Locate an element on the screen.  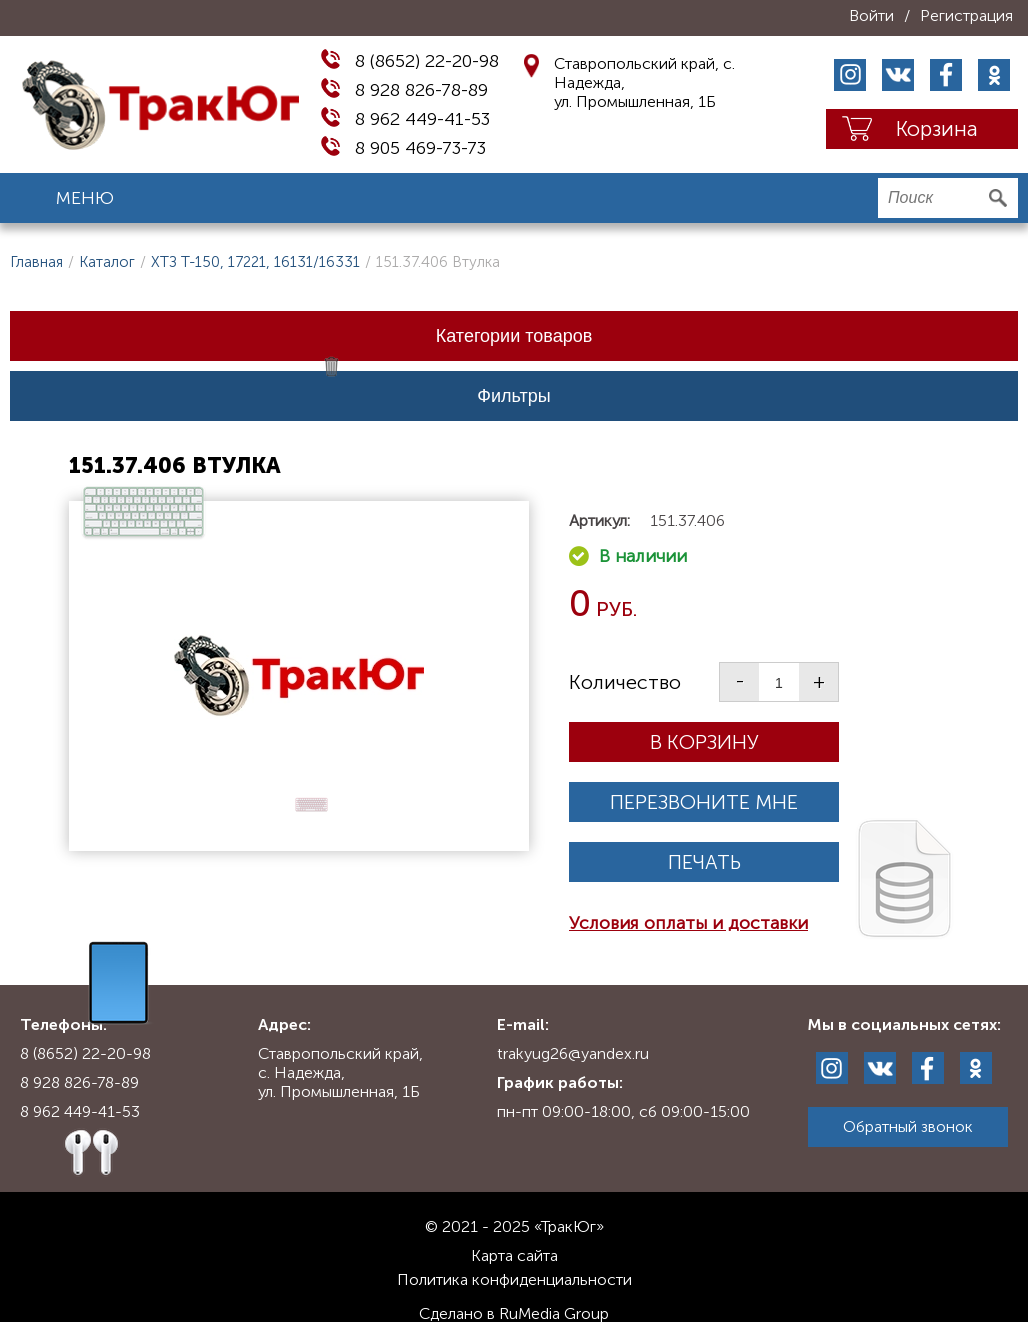
iPad Pro device icon is located at coordinates (118, 983).